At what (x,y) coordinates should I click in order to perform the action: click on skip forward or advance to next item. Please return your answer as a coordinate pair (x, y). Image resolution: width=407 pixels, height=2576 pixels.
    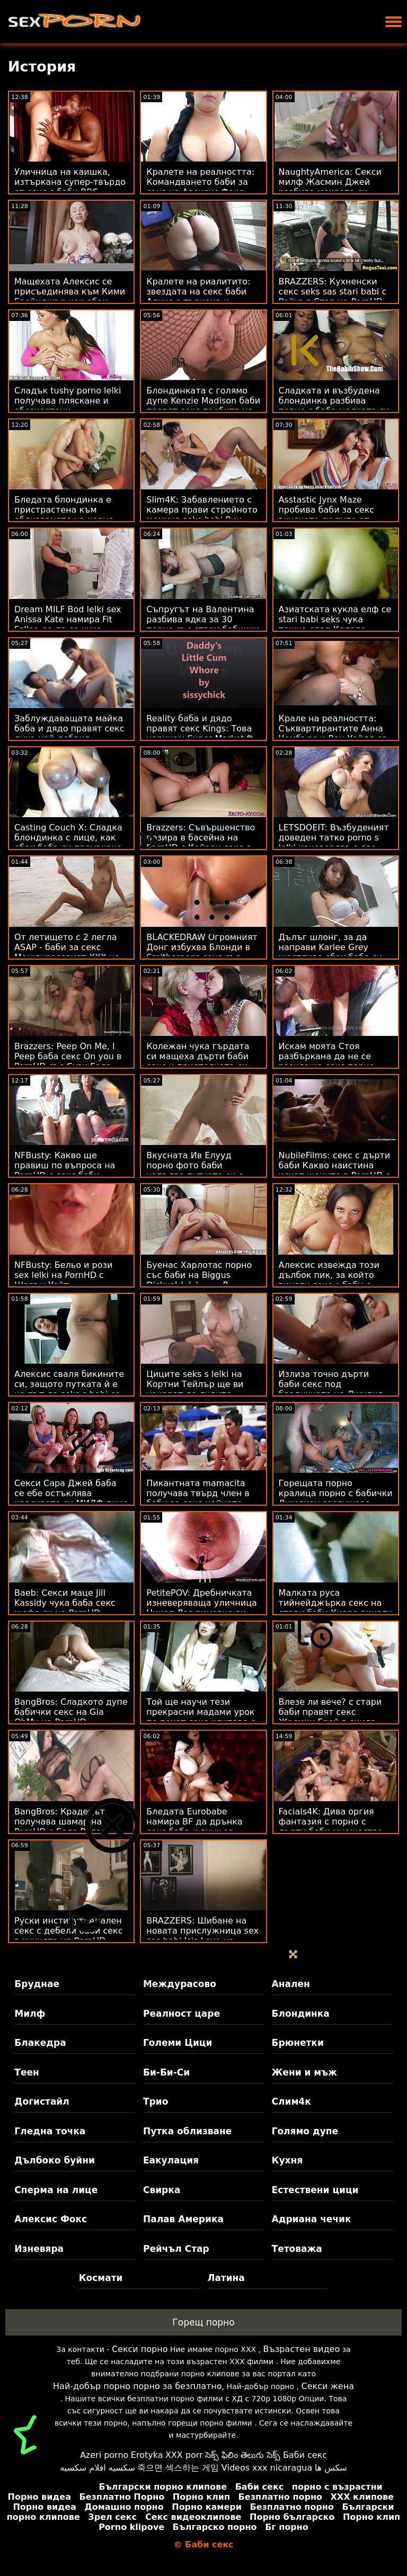
    Looking at the image, I should click on (147, 840).